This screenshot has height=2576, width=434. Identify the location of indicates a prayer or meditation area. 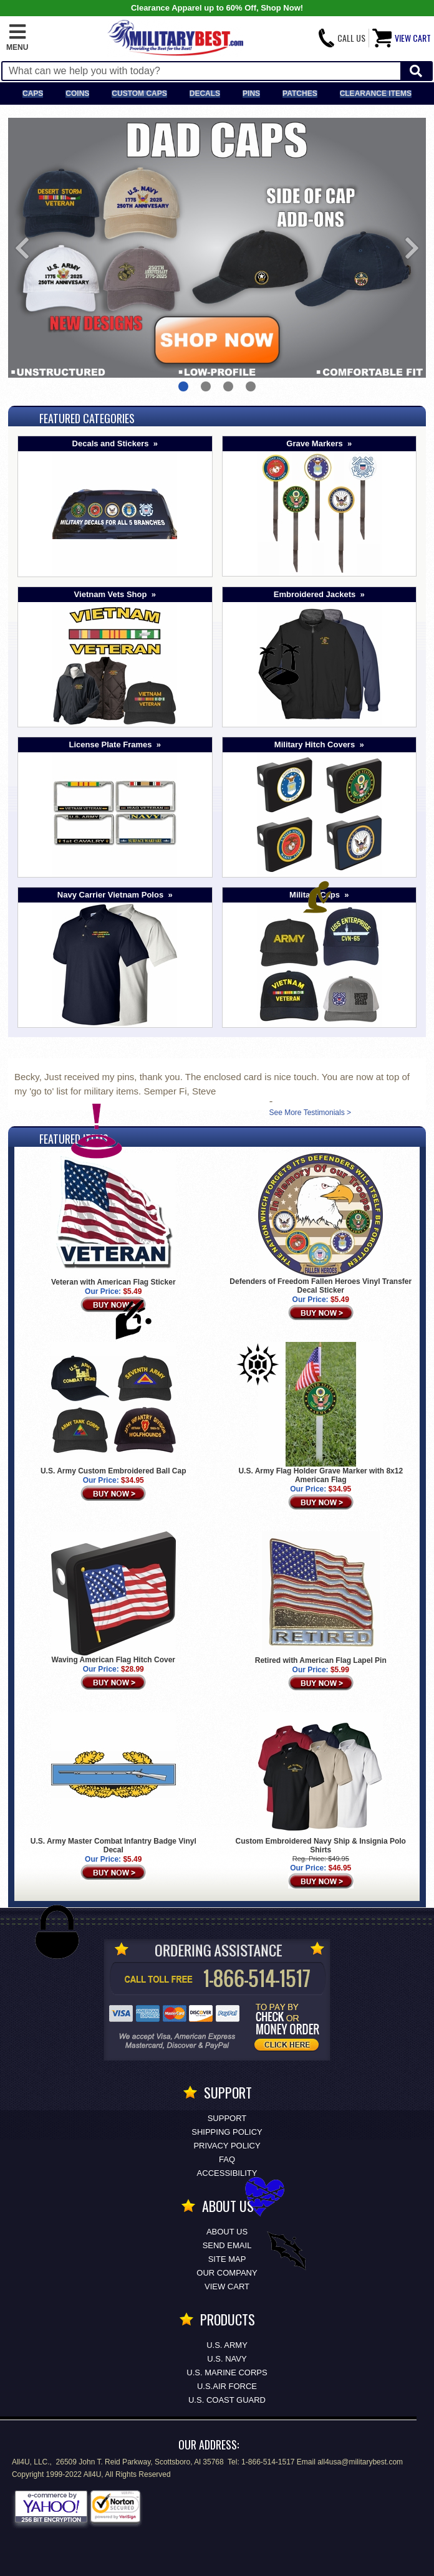
(317, 896).